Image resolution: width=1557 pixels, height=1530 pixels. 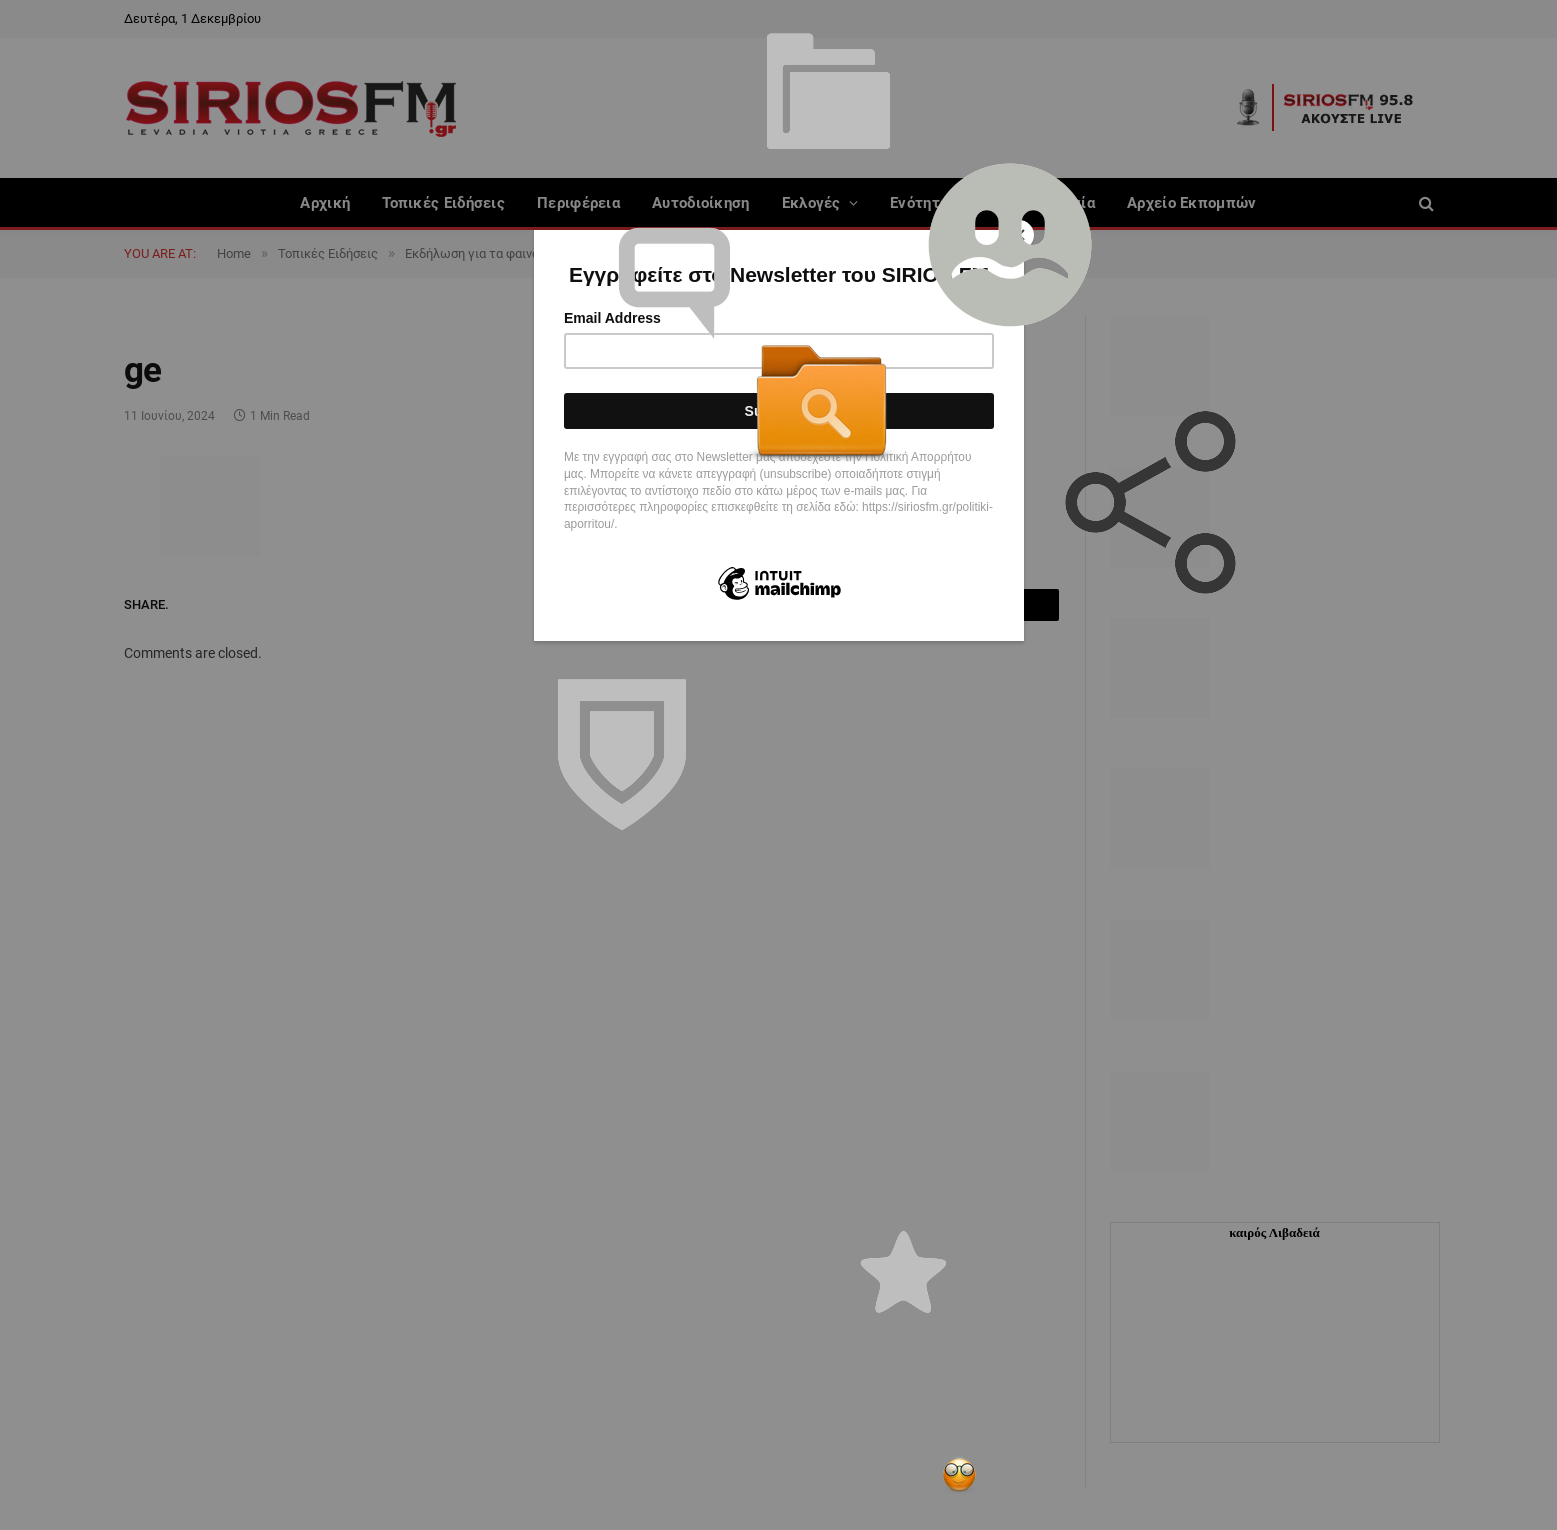 What do you see at coordinates (959, 1476) in the screenshot?
I see `indicates a nerdy or studious status` at bounding box center [959, 1476].